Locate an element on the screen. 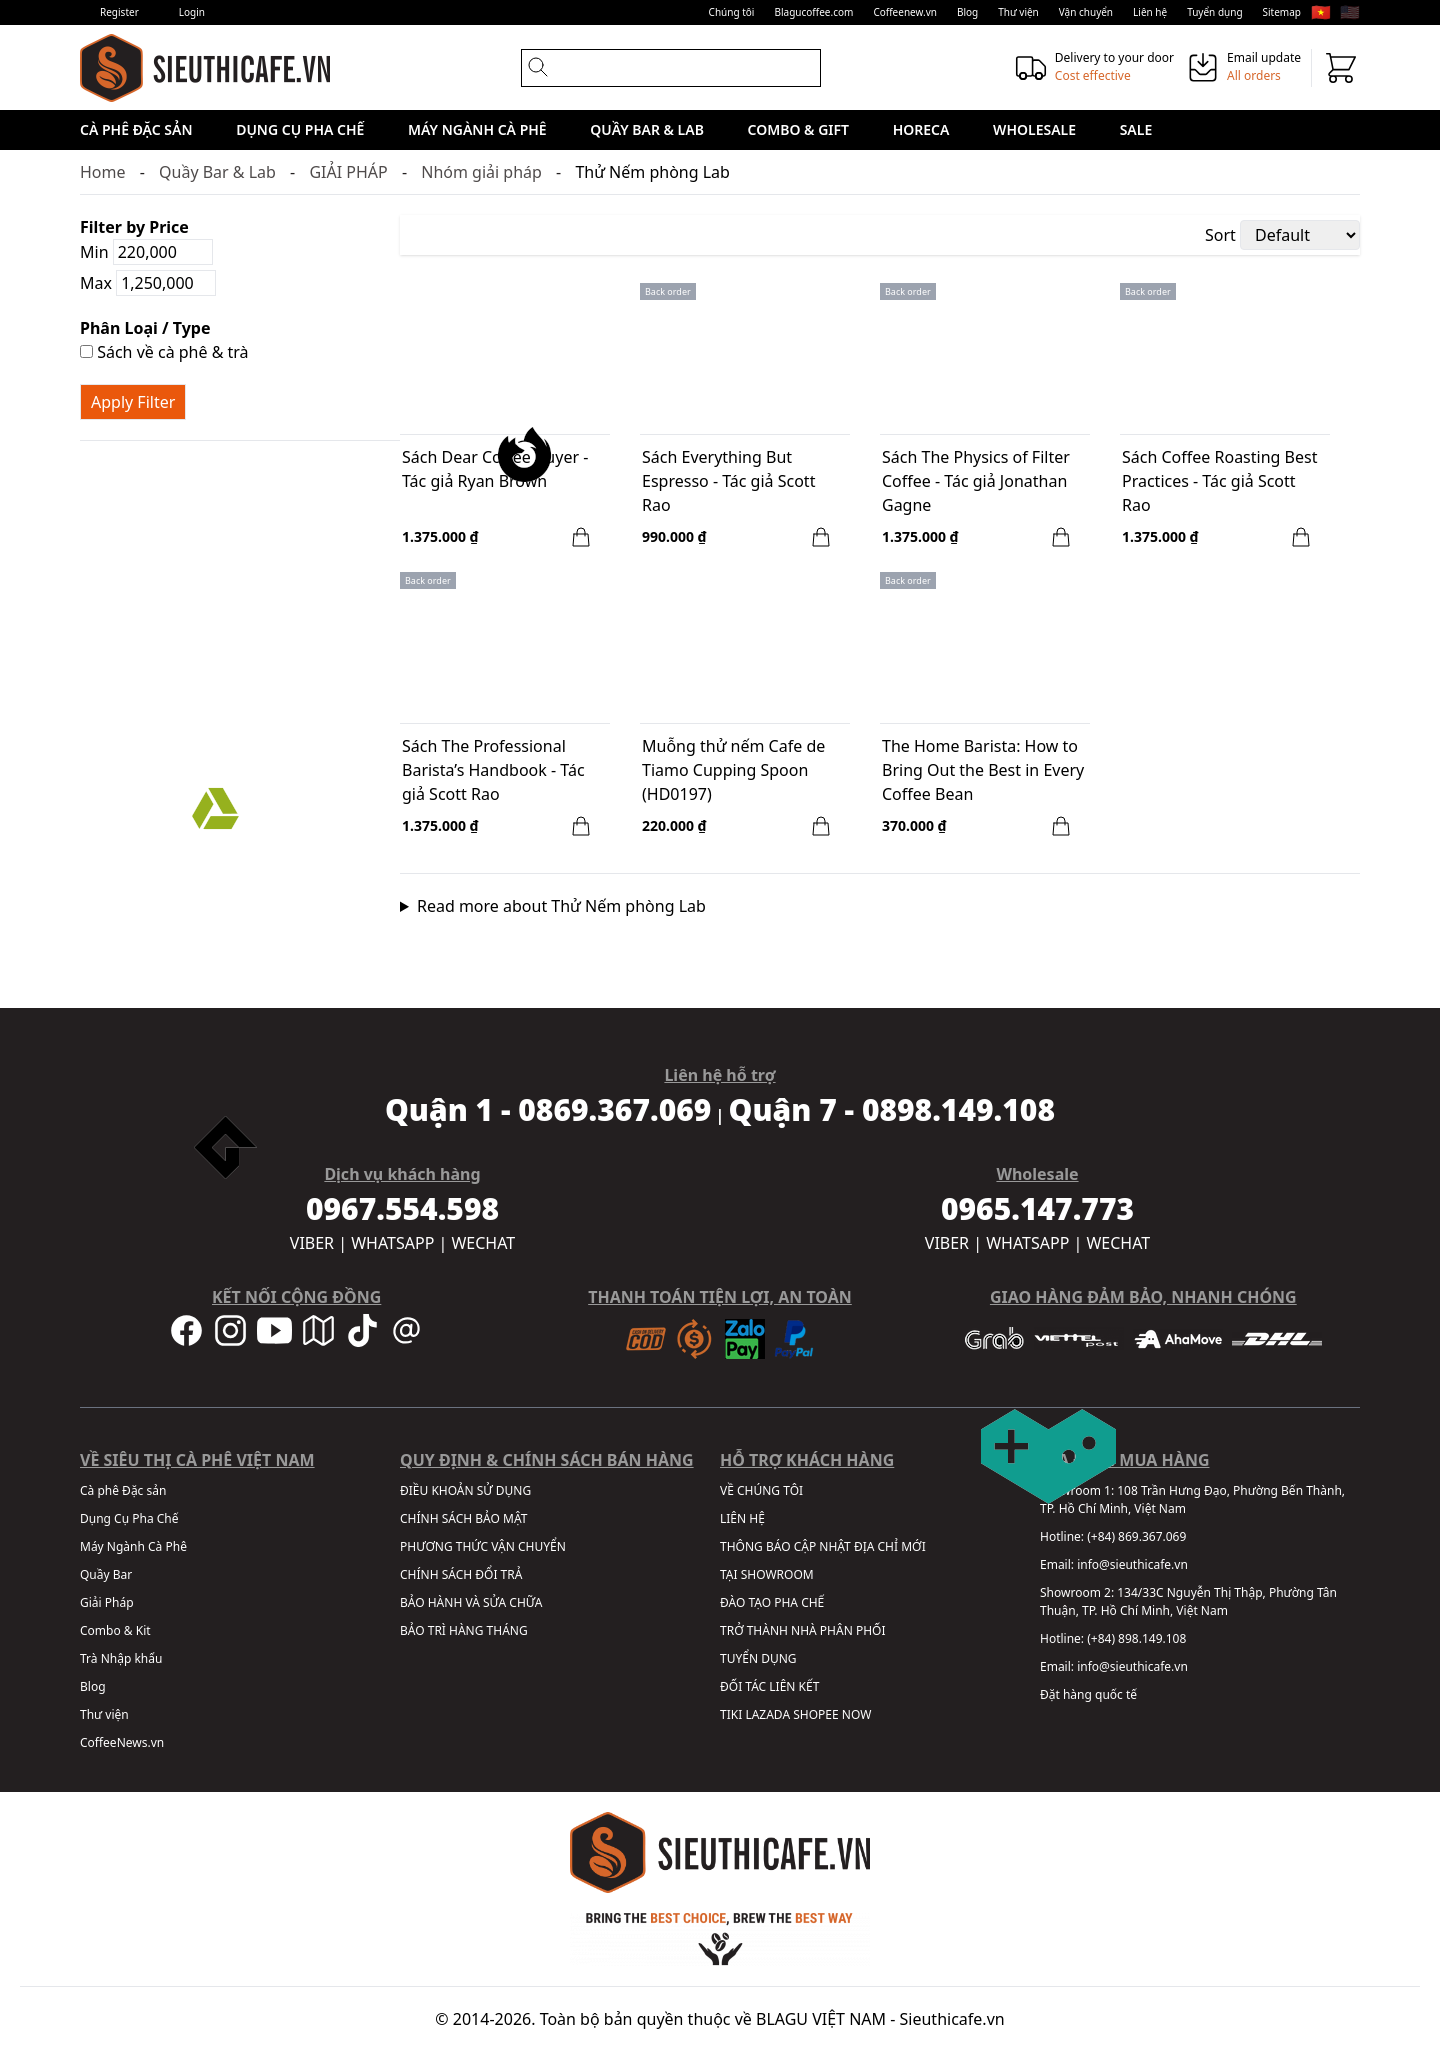  open Firefox browser is located at coordinates (524, 454).